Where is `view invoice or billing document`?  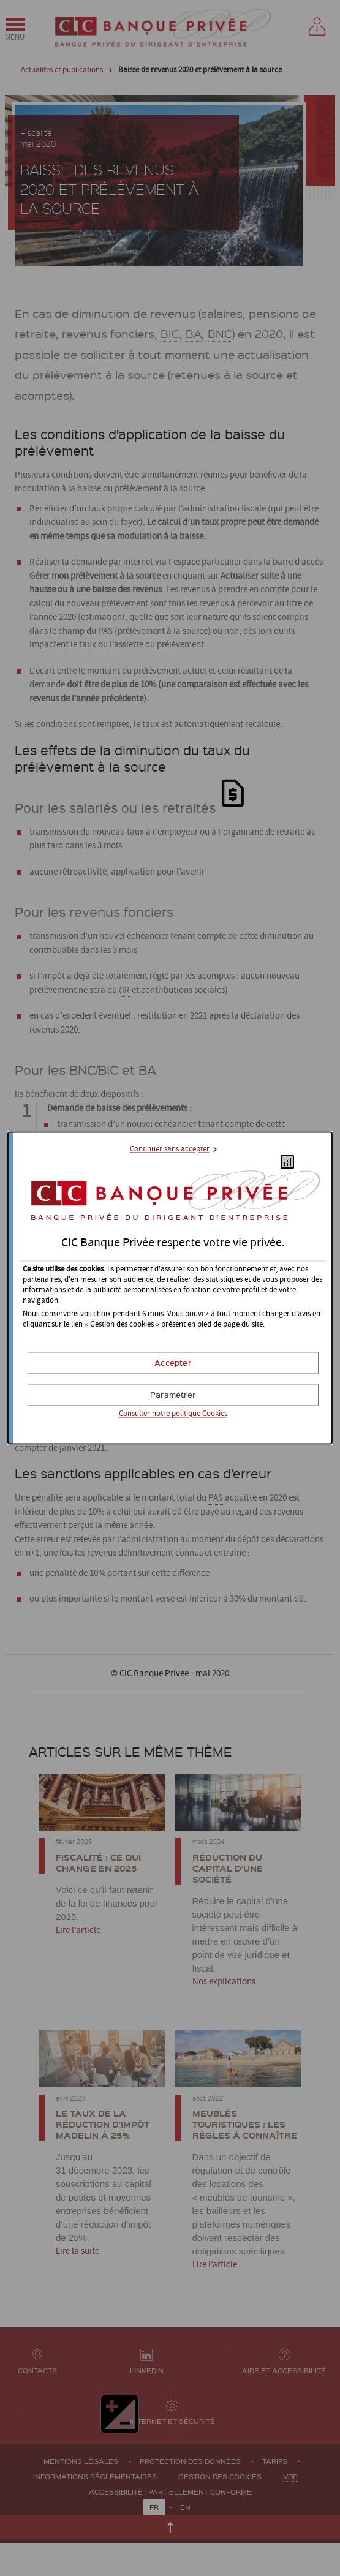 view invoice or billing document is located at coordinates (233, 793).